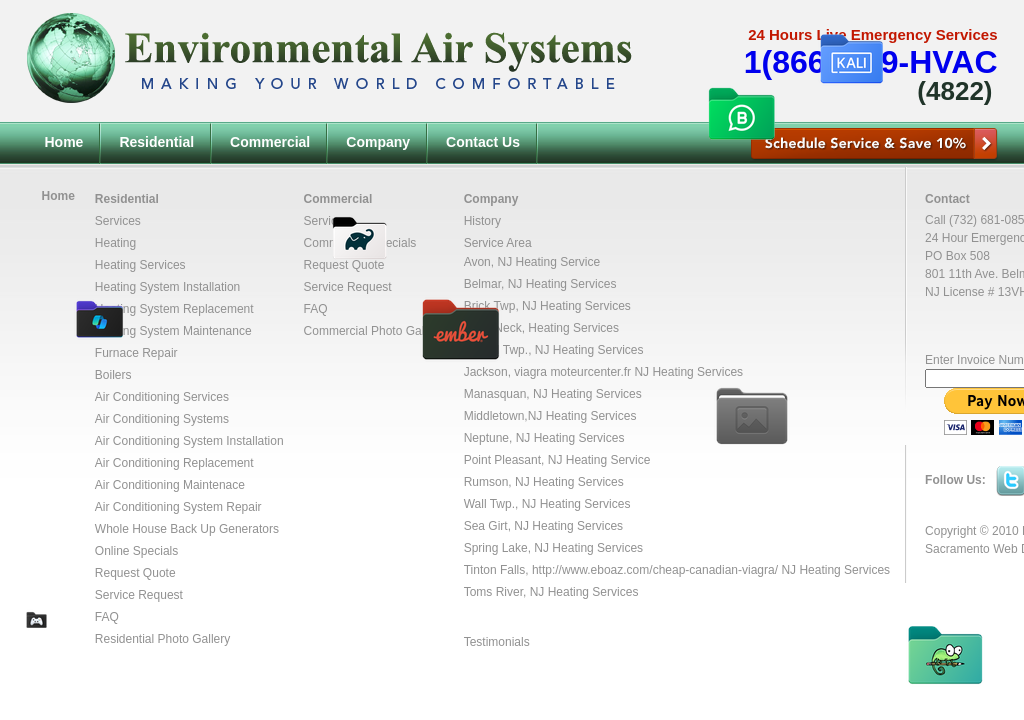 The height and width of the screenshot is (720, 1024). Describe the element at coordinates (851, 60) in the screenshot. I see `folder containing kali linux files or tools` at that location.